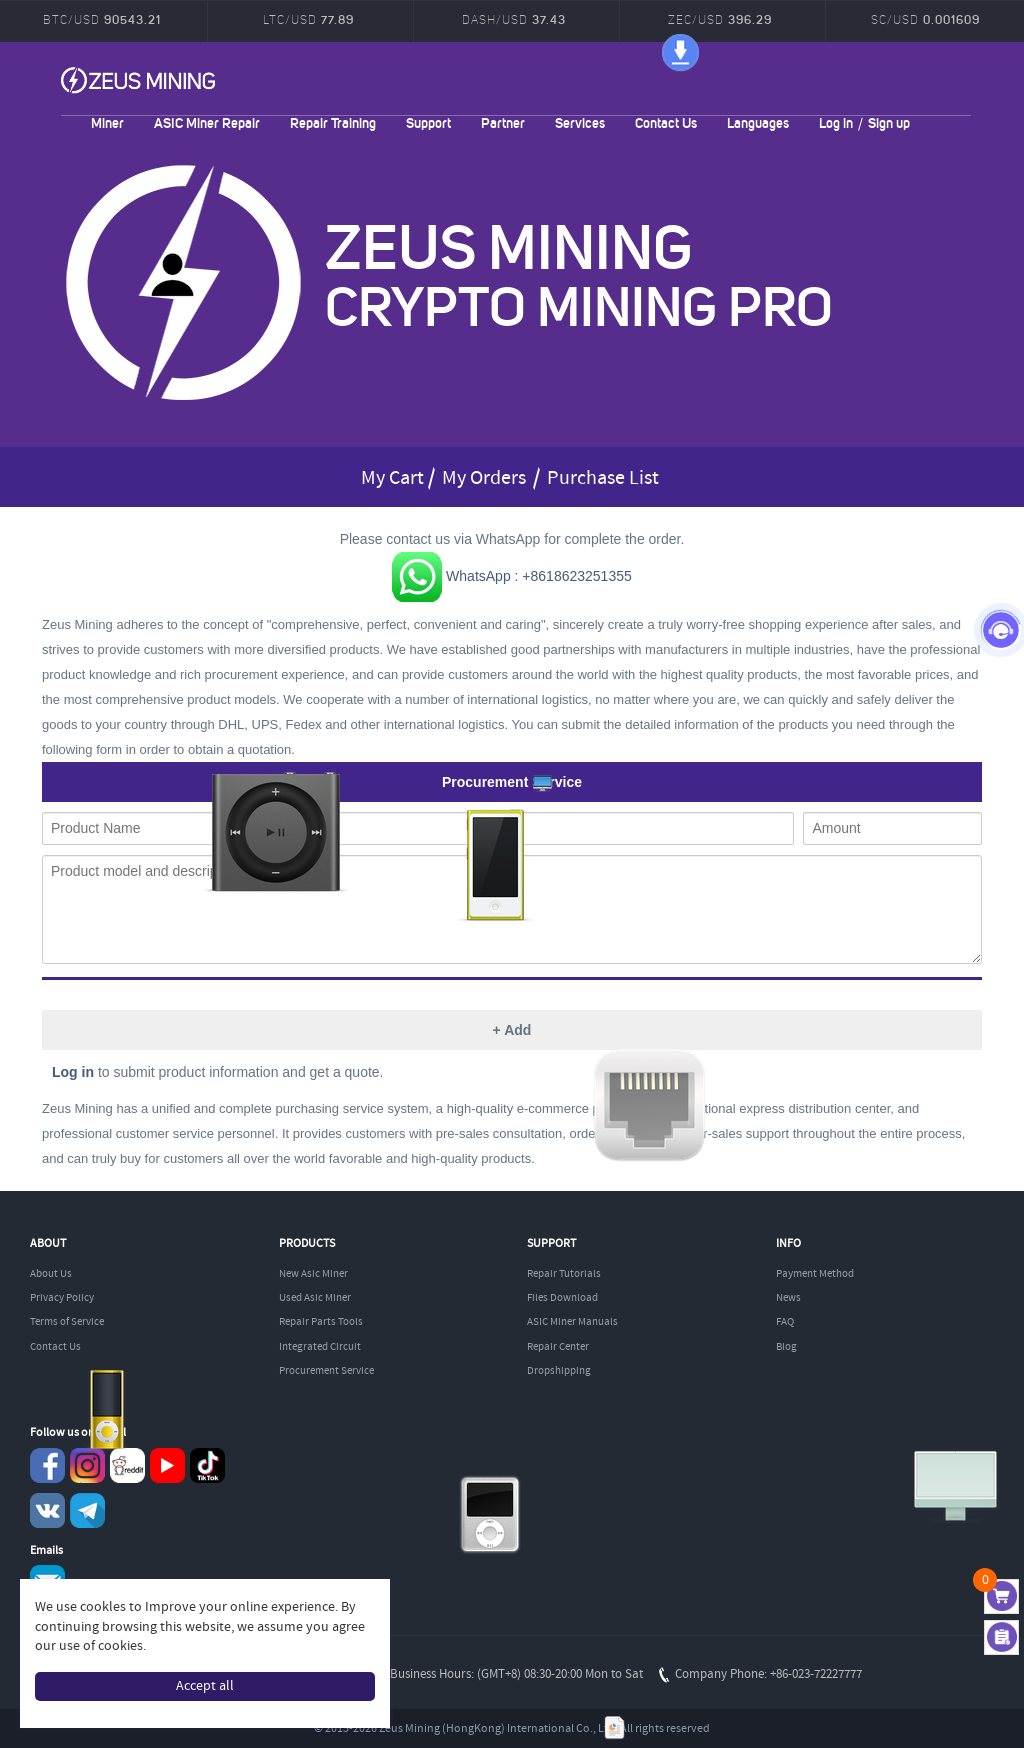  Describe the element at coordinates (490, 1497) in the screenshot. I see `iPod nano device connected` at that location.